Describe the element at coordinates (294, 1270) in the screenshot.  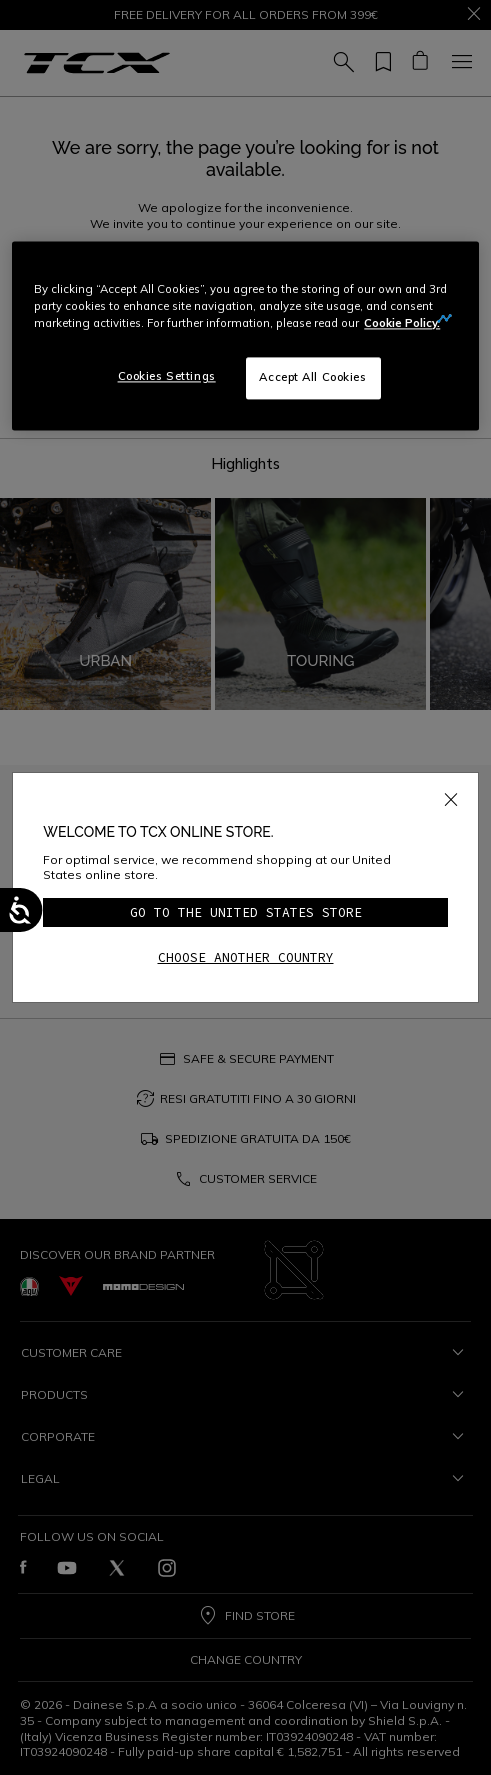
I see `disable shape tools` at that location.